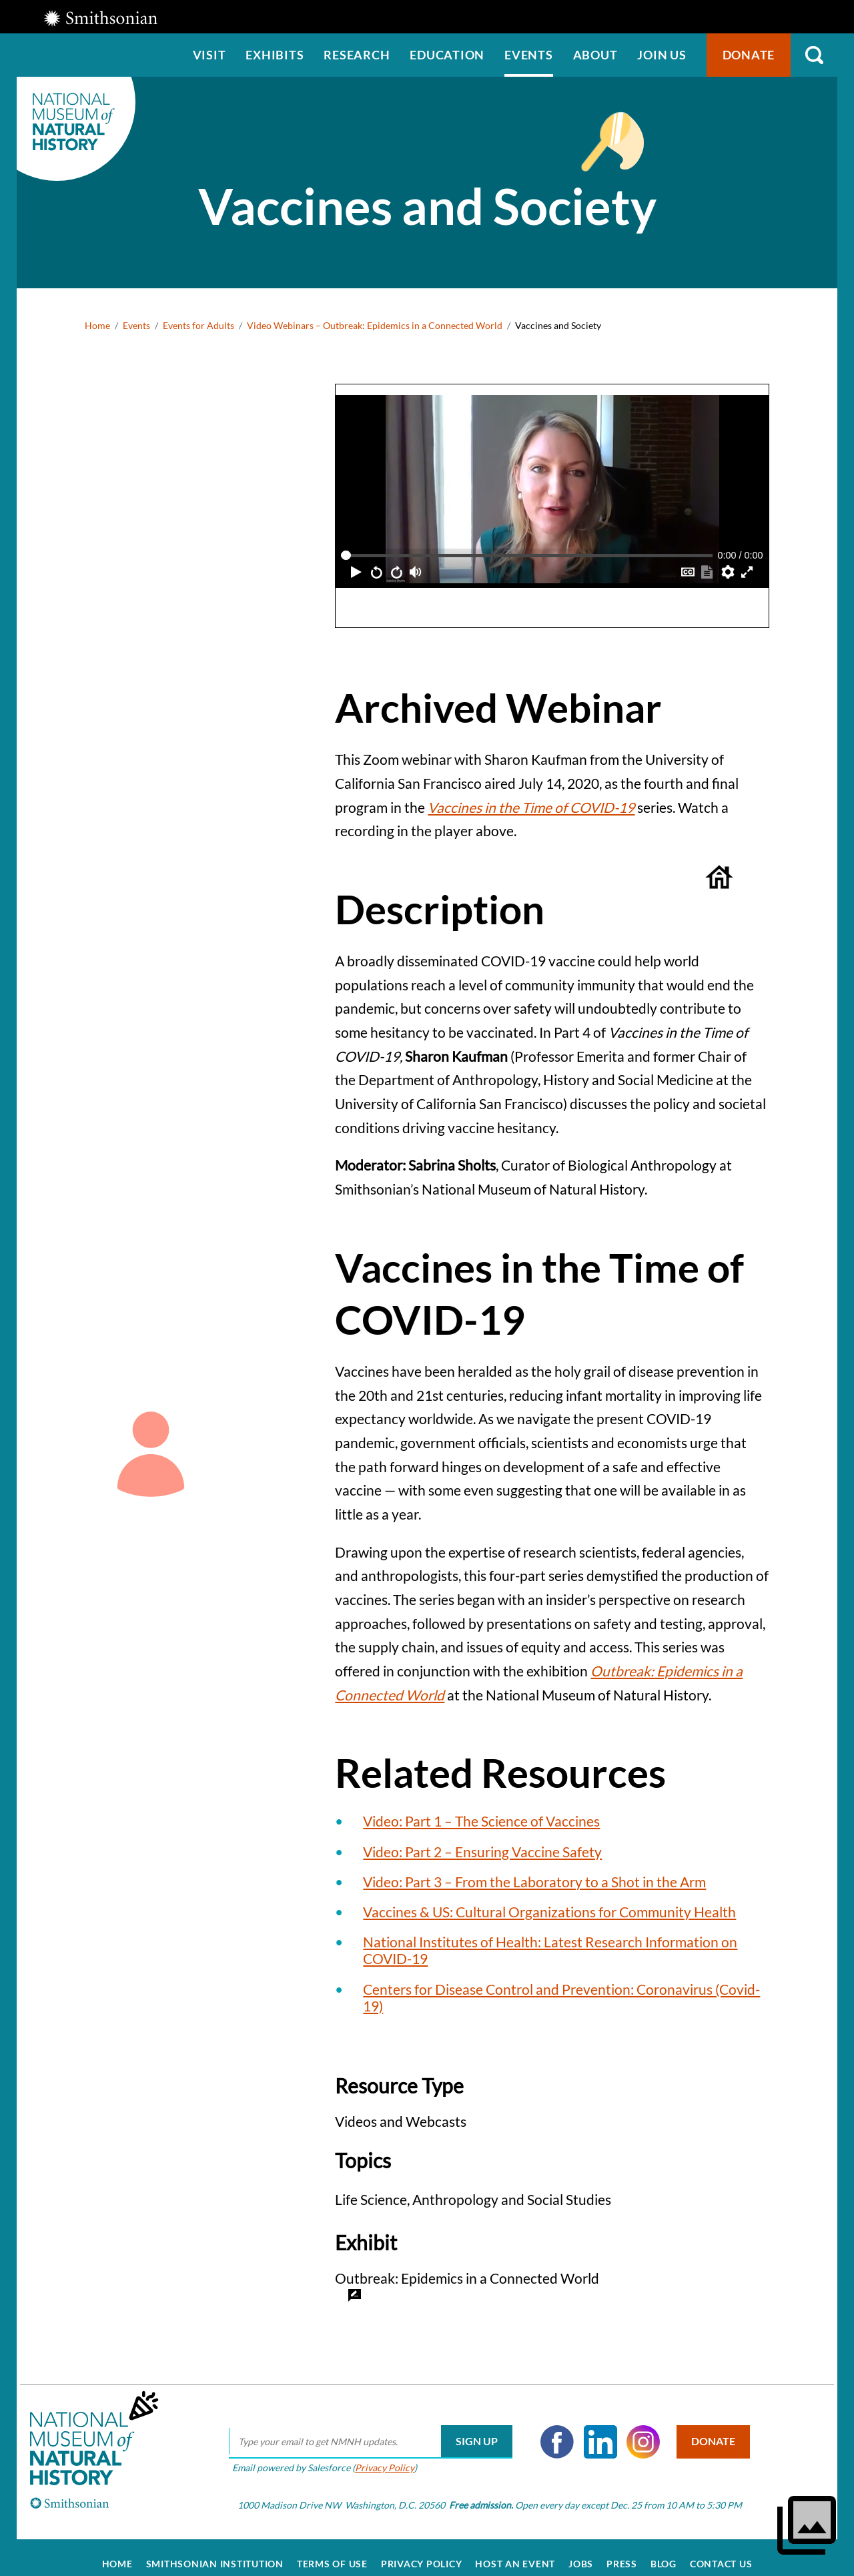 The image size is (854, 2576). What do you see at coordinates (719, 878) in the screenshot?
I see `go to home screen` at bounding box center [719, 878].